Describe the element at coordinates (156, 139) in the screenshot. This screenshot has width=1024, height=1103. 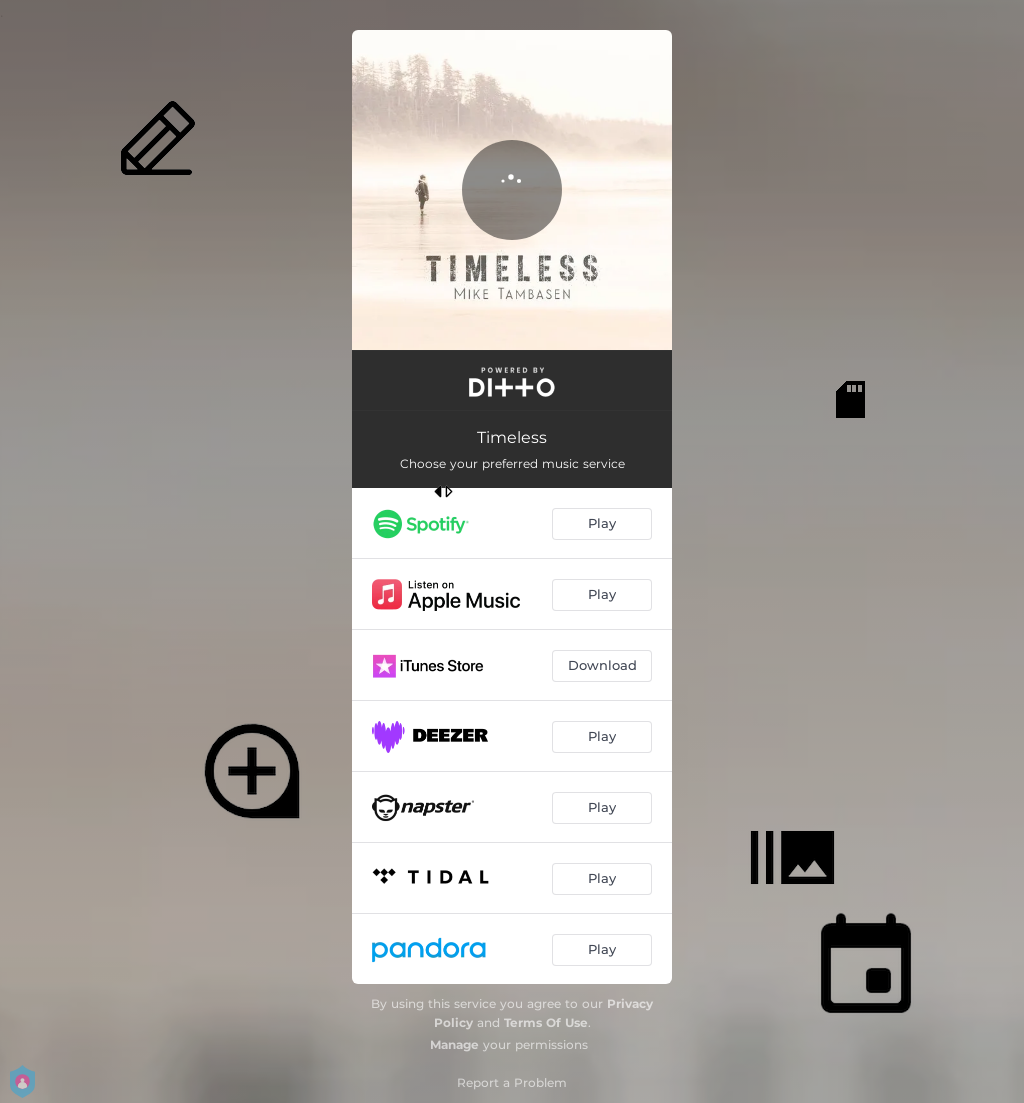
I see `edit text or content` at that location.